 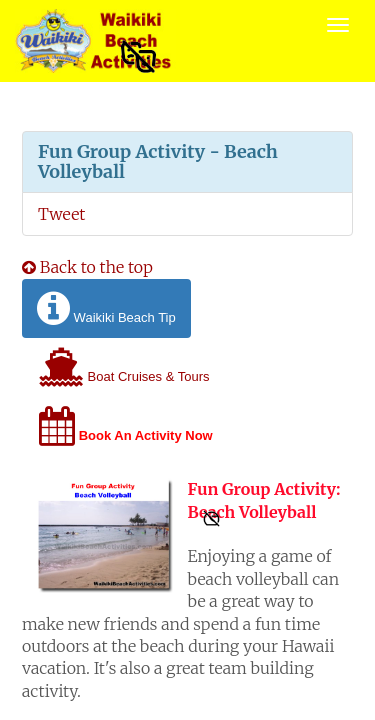 What do you see at coordinates (138, 56) in the screenshot?
I see `disable theater or entertainment mode` at bounding box center [138, 56].